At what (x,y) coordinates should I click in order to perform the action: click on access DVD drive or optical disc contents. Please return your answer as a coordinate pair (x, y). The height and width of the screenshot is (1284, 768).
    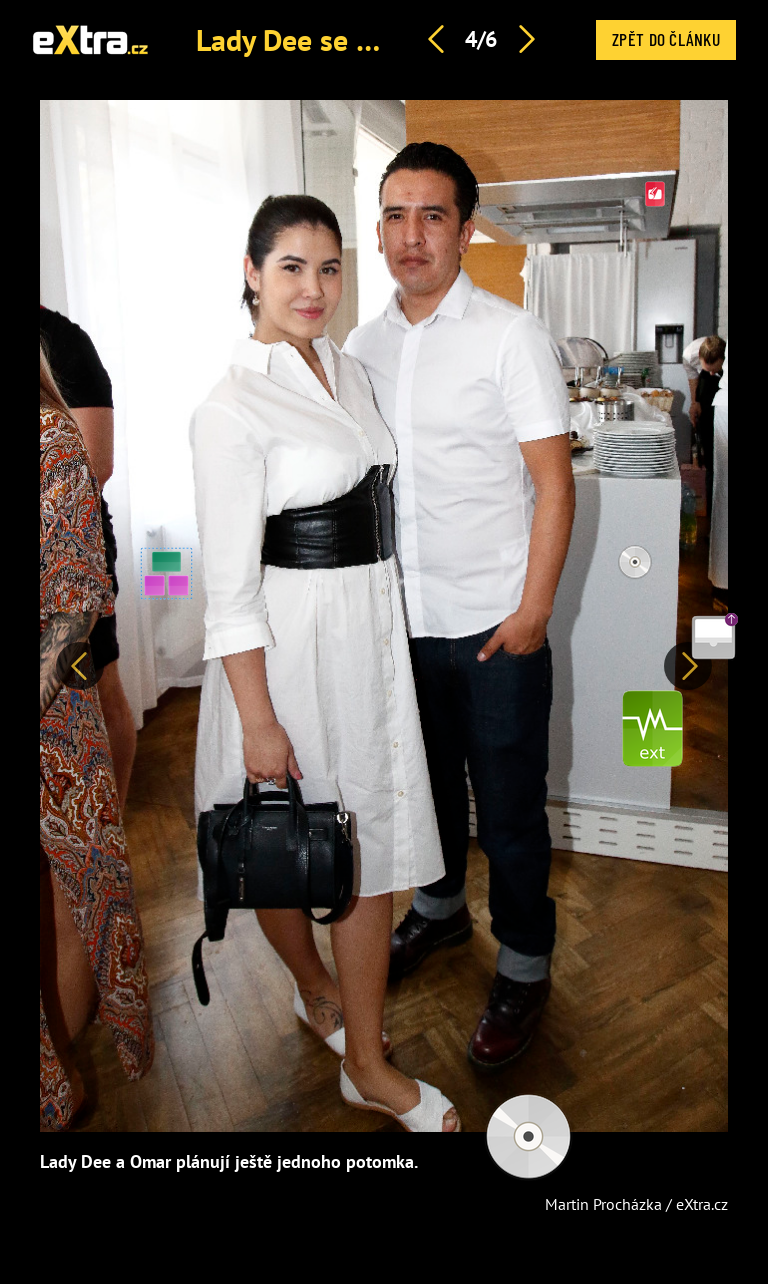
    Looking at the image, I should click on (528, 1136).